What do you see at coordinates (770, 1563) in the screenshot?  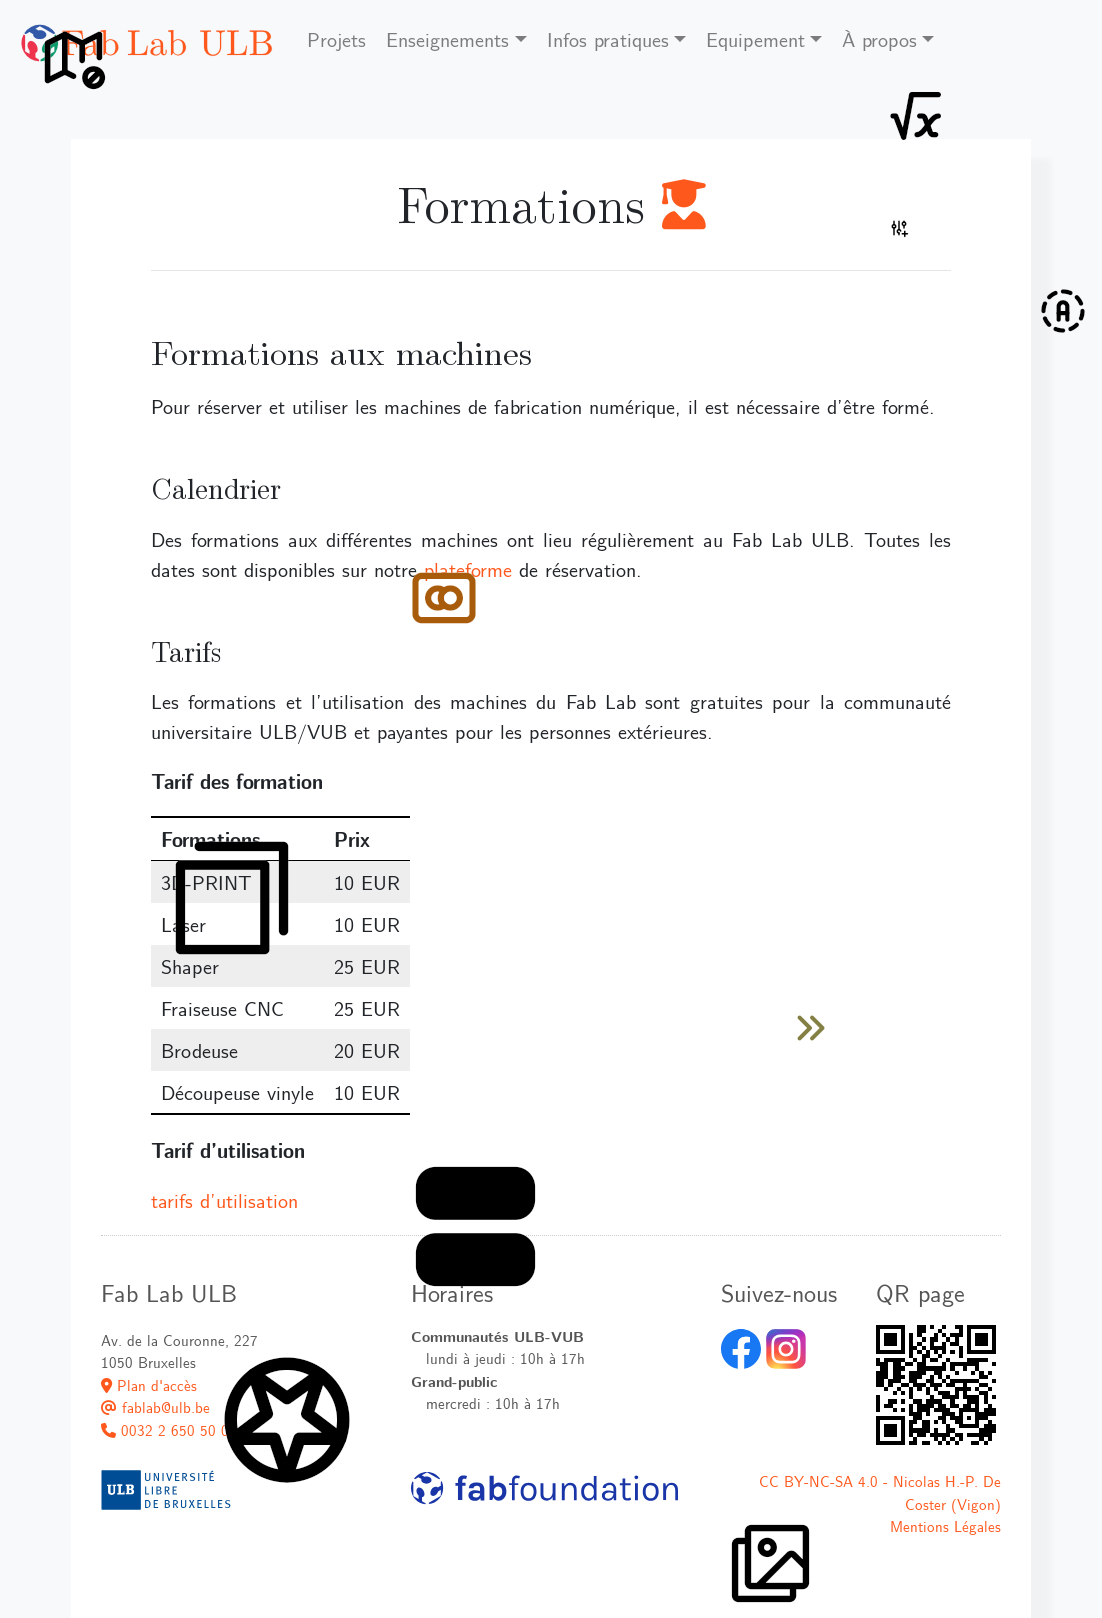 I see `view photo gallery` at bounding box center [770, 1563].